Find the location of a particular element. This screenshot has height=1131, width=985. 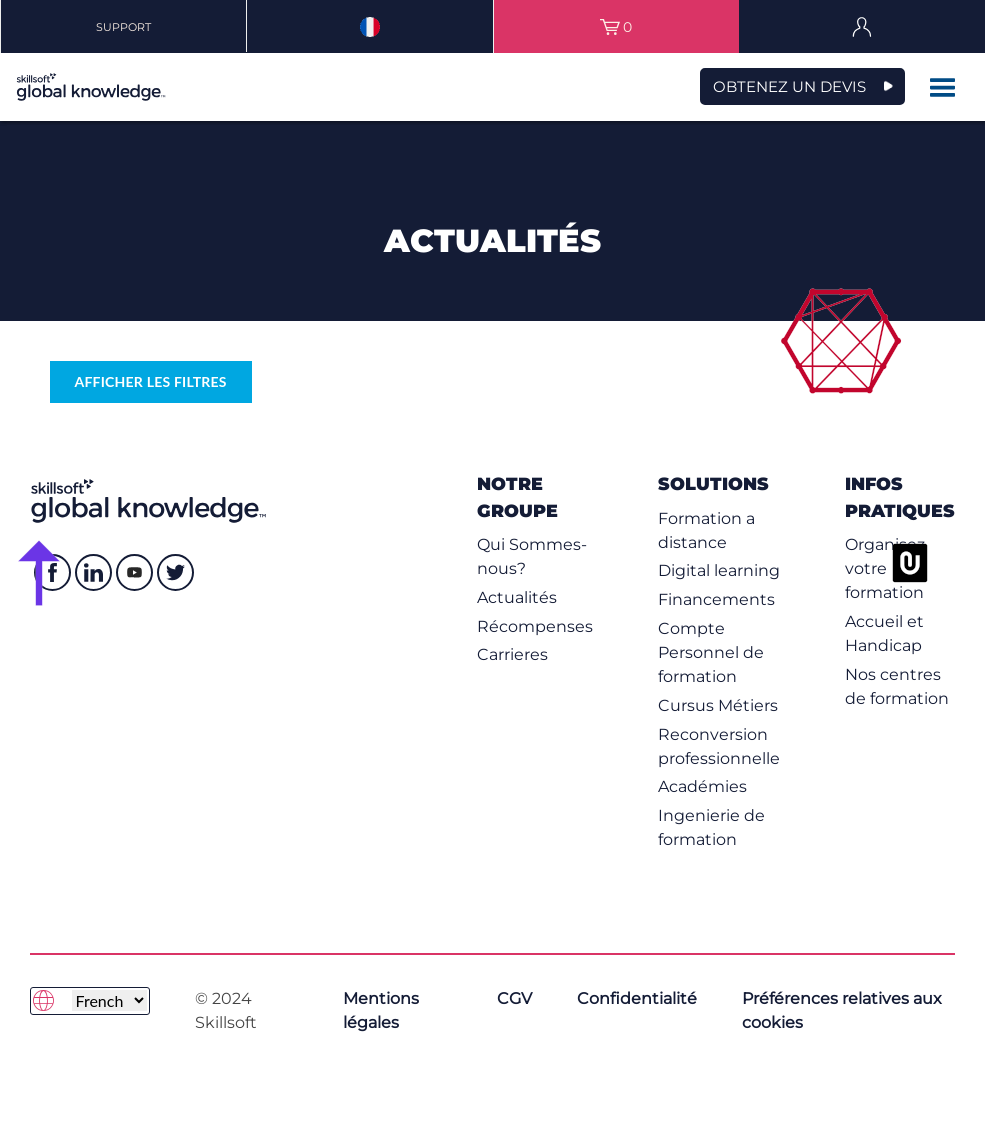

attach a file to your message is located at coordinates (910, 563).